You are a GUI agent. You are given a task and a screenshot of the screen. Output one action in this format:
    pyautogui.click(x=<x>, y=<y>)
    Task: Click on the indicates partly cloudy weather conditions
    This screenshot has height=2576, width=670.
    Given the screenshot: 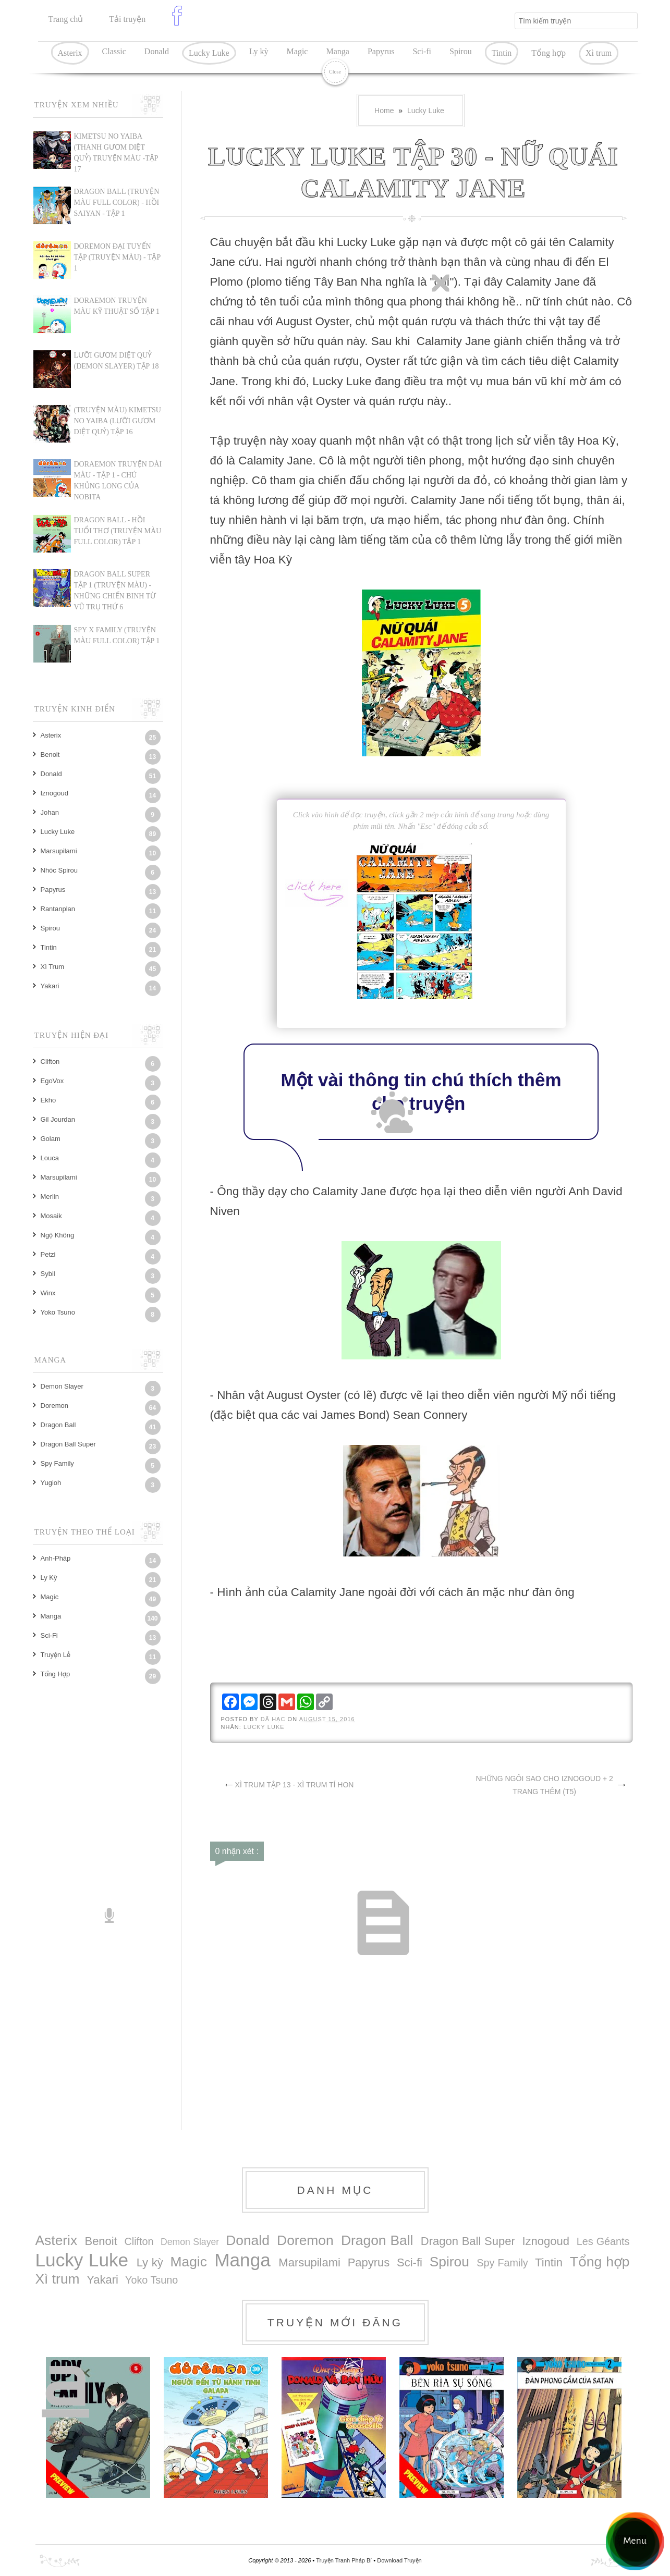 What is the action you would take?
    pyautogui.click(x=392, y=1112)
    